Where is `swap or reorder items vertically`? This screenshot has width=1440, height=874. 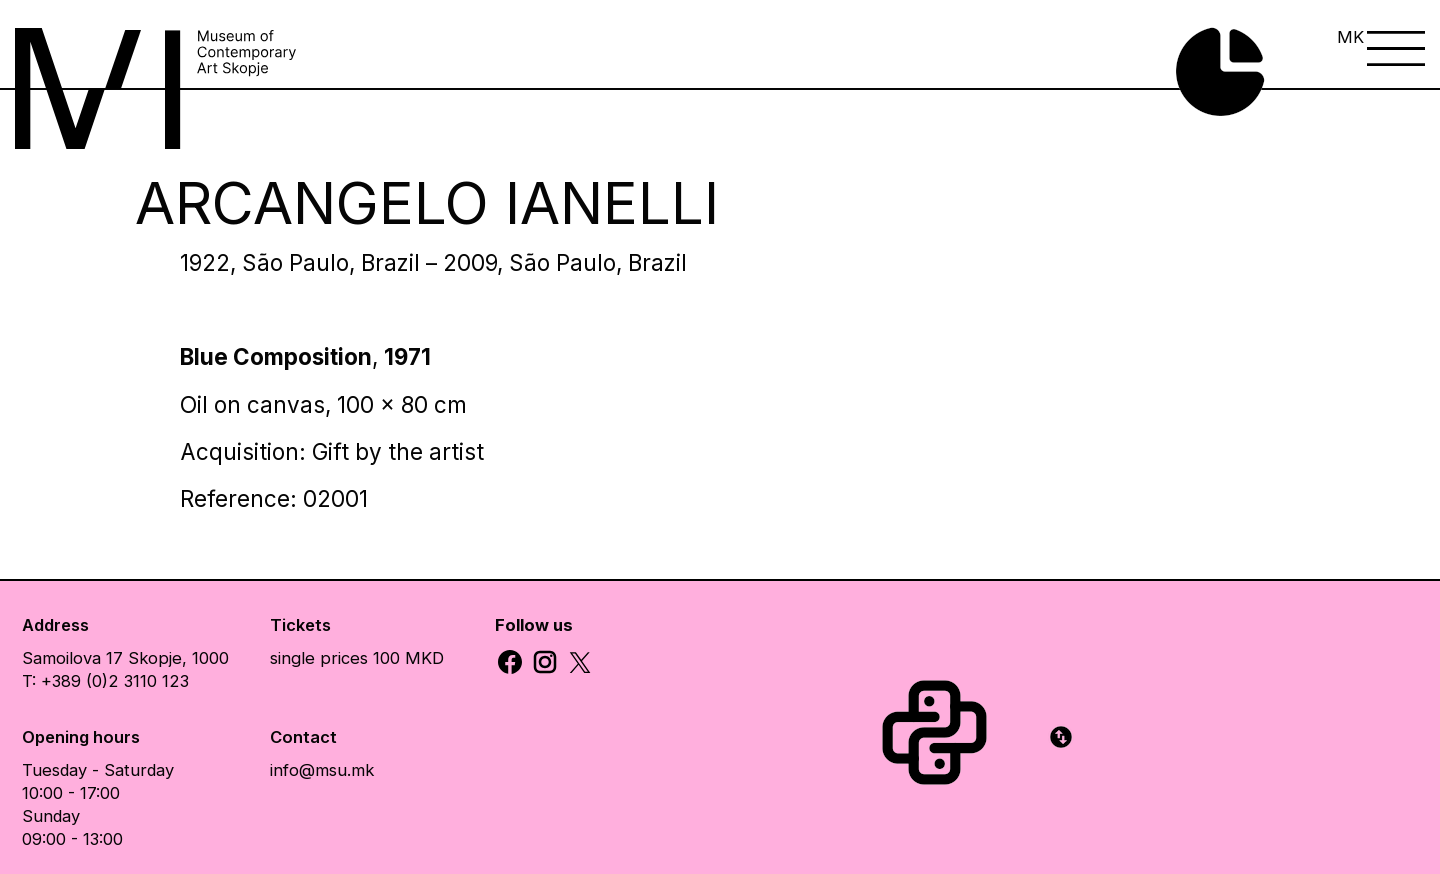
swap or reorder items vertically is located at coordinates (1061, 737).